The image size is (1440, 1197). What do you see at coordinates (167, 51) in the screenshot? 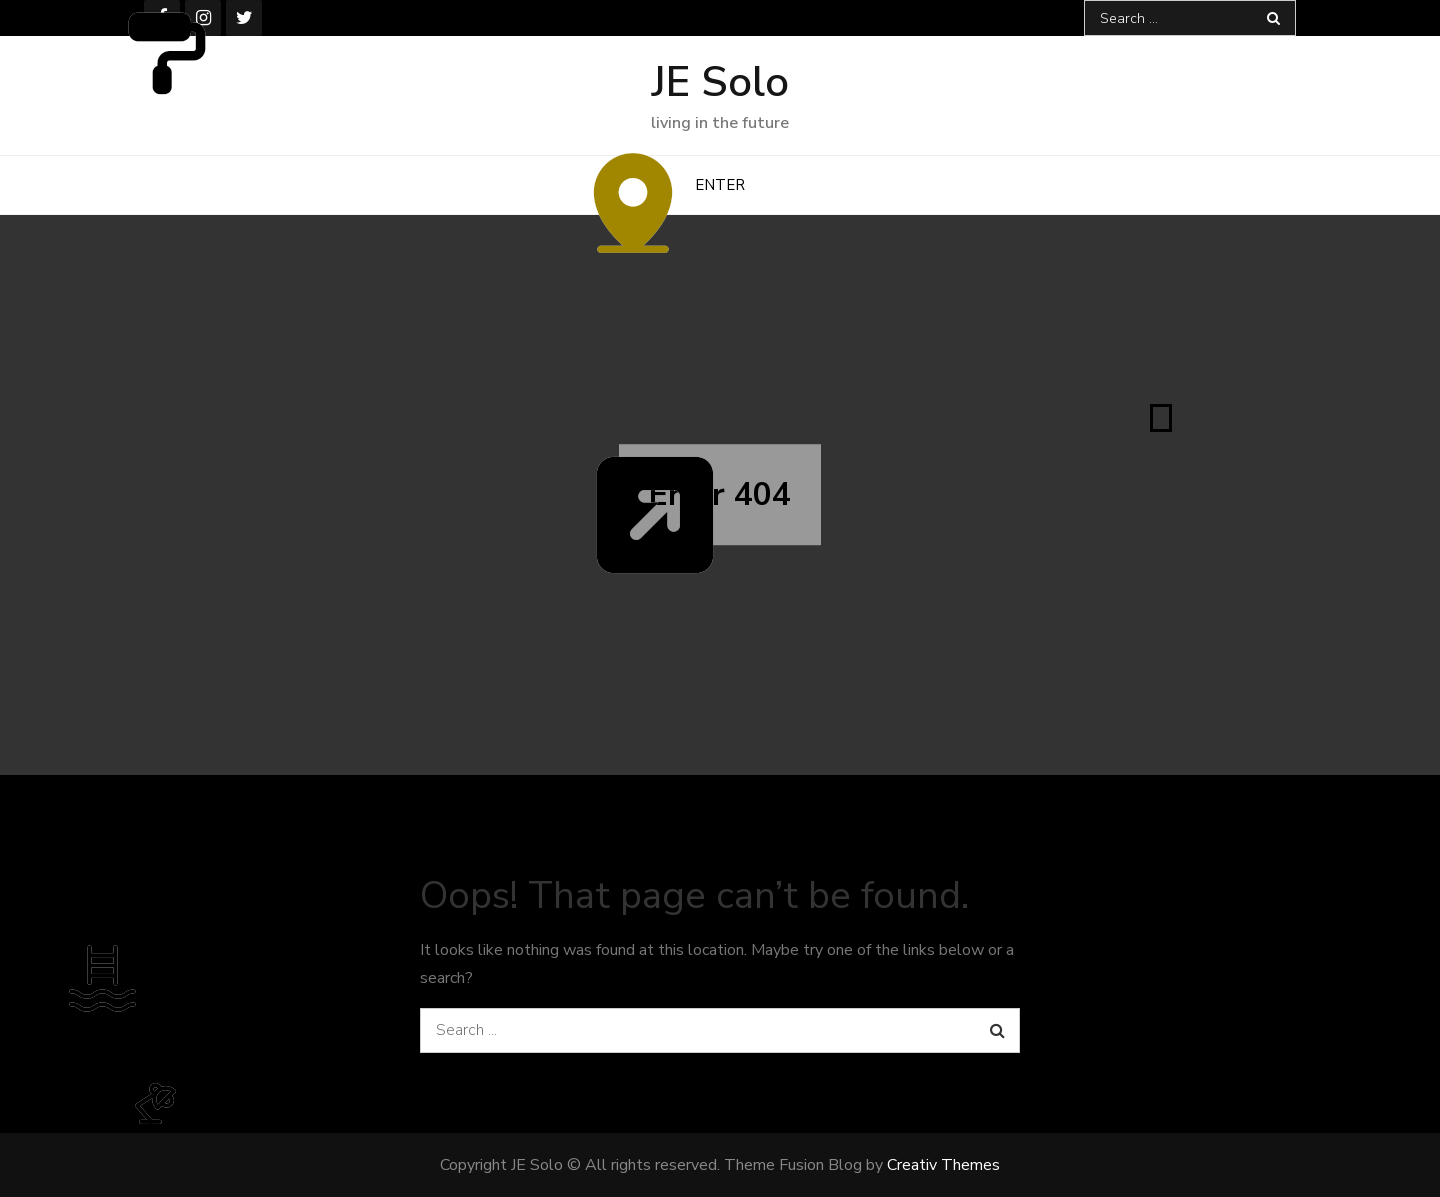
I see `customize theme or appearance settings` at bounding box center [167, 51].